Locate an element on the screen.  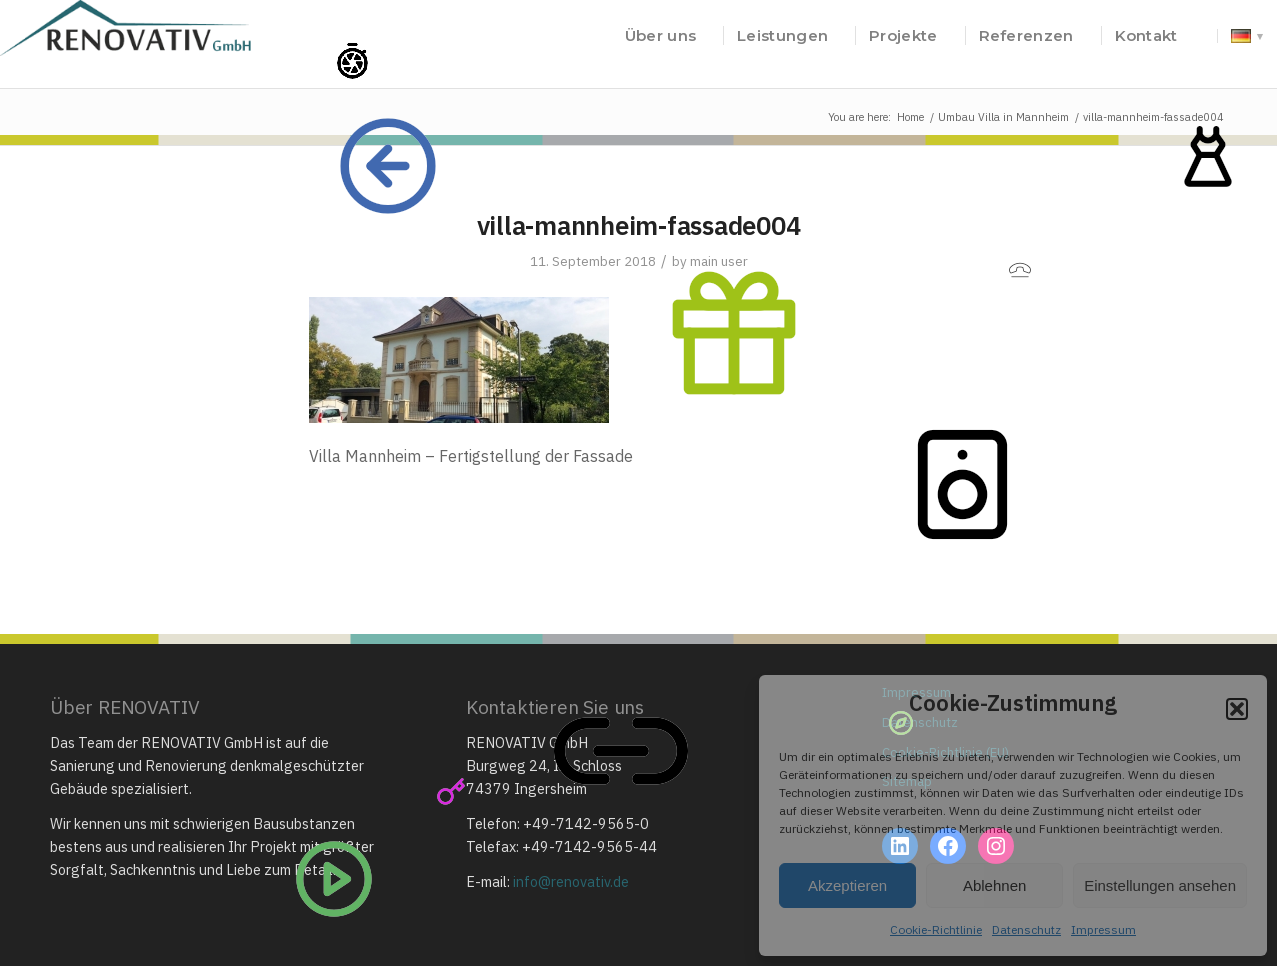
access navigation or directional features is located at coordinates (901, 723).